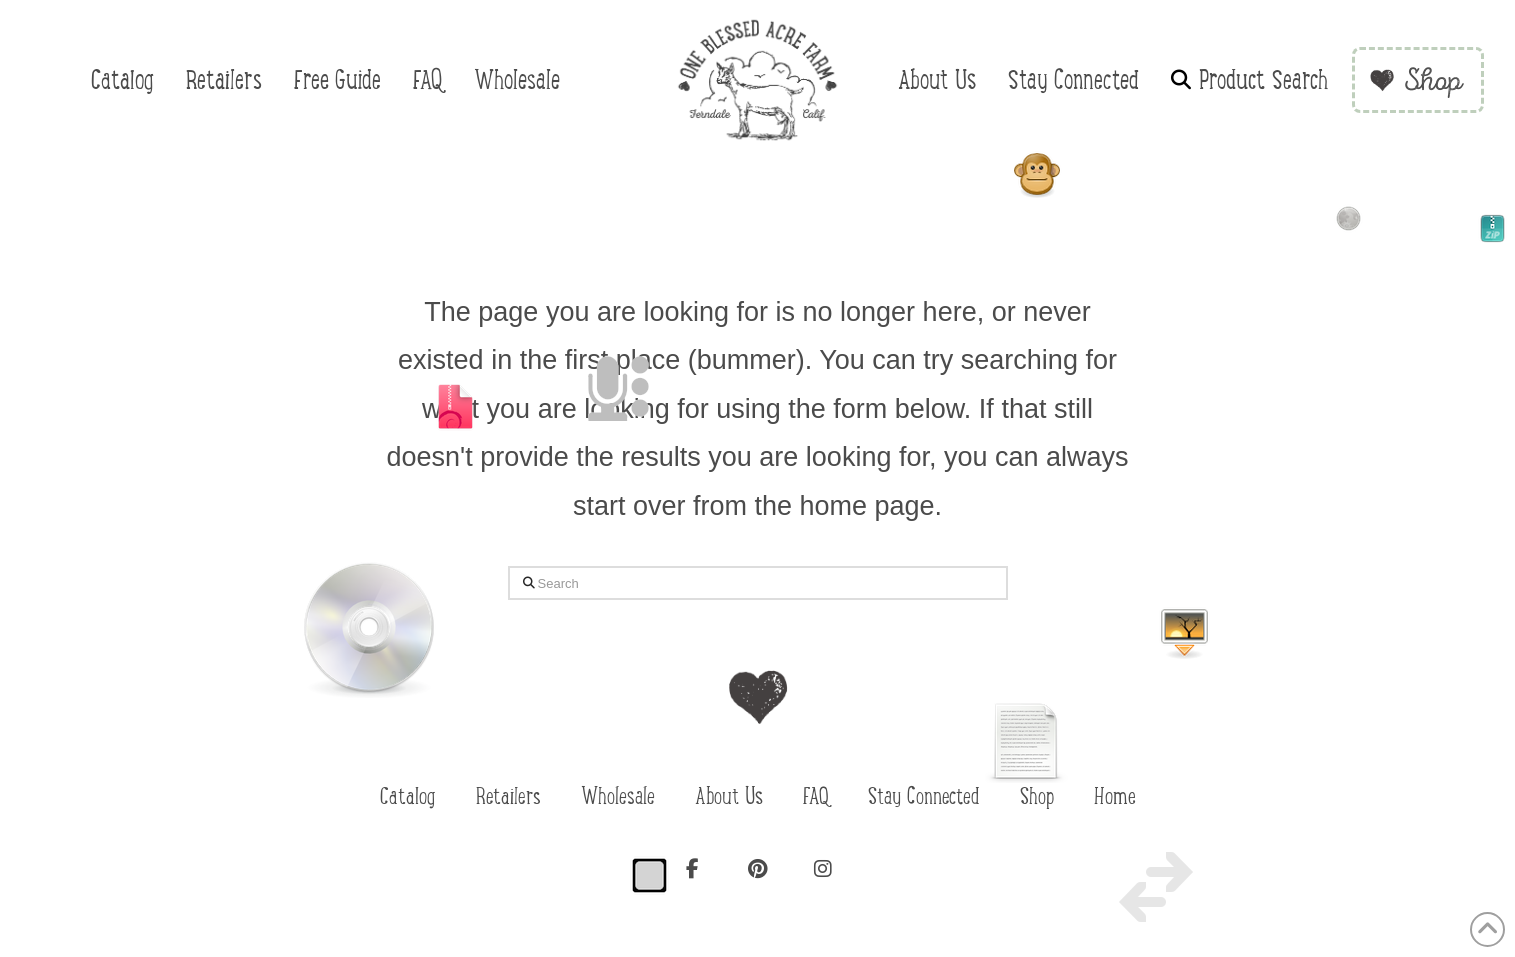  What do you see at coordinates (1037, 174) in the screenshot?
I see `monkey face emoji for expressing playfulness` at bounding box center [1037, 174].